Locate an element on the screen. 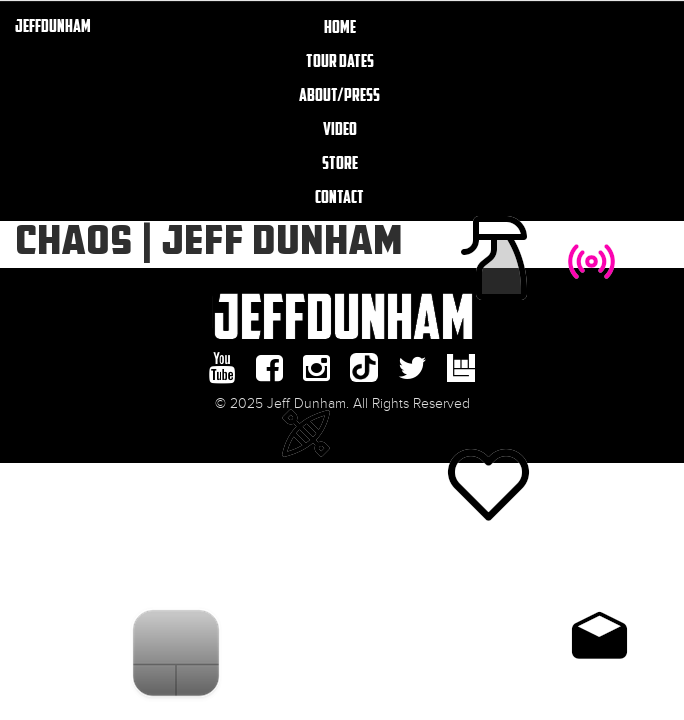 This screenshot has height=720, width=684. touchpad or trackpad input device settings is located at coordinates (176, 653).